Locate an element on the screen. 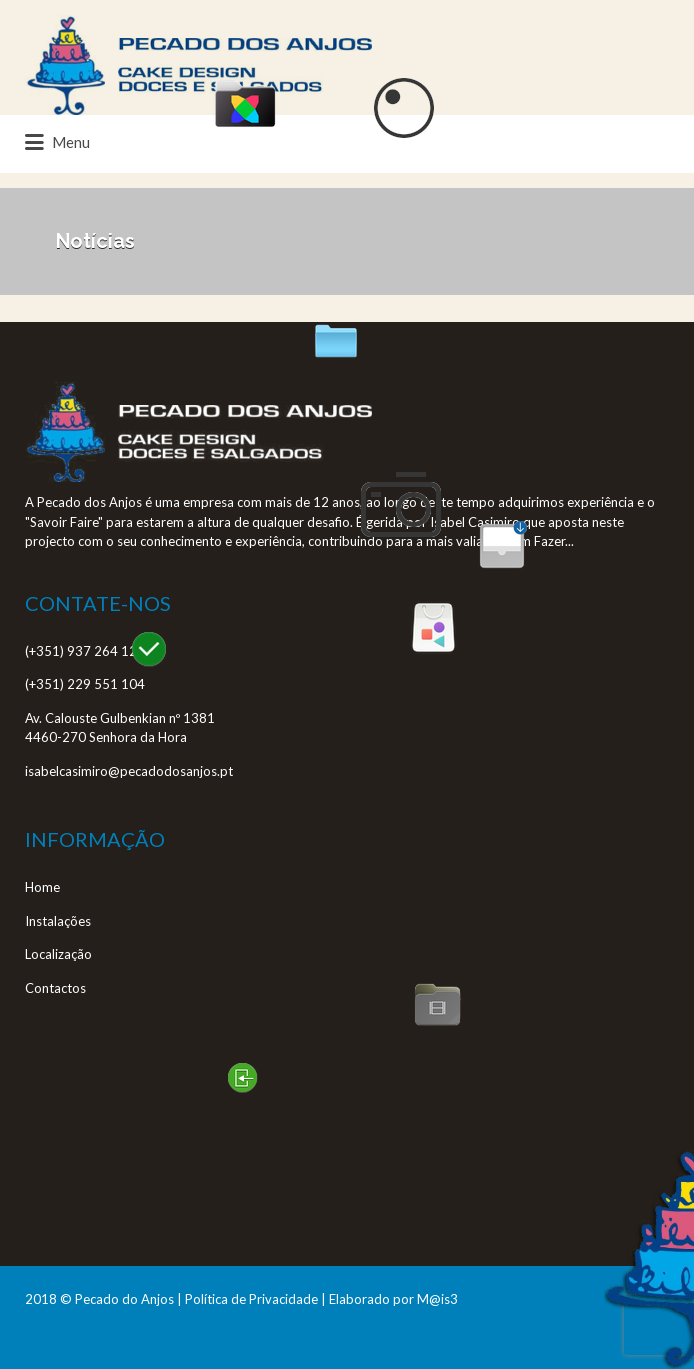 The height and width of the screenshot is (1369, 694). log out of the current user session is located at coordinates (243, 1078).